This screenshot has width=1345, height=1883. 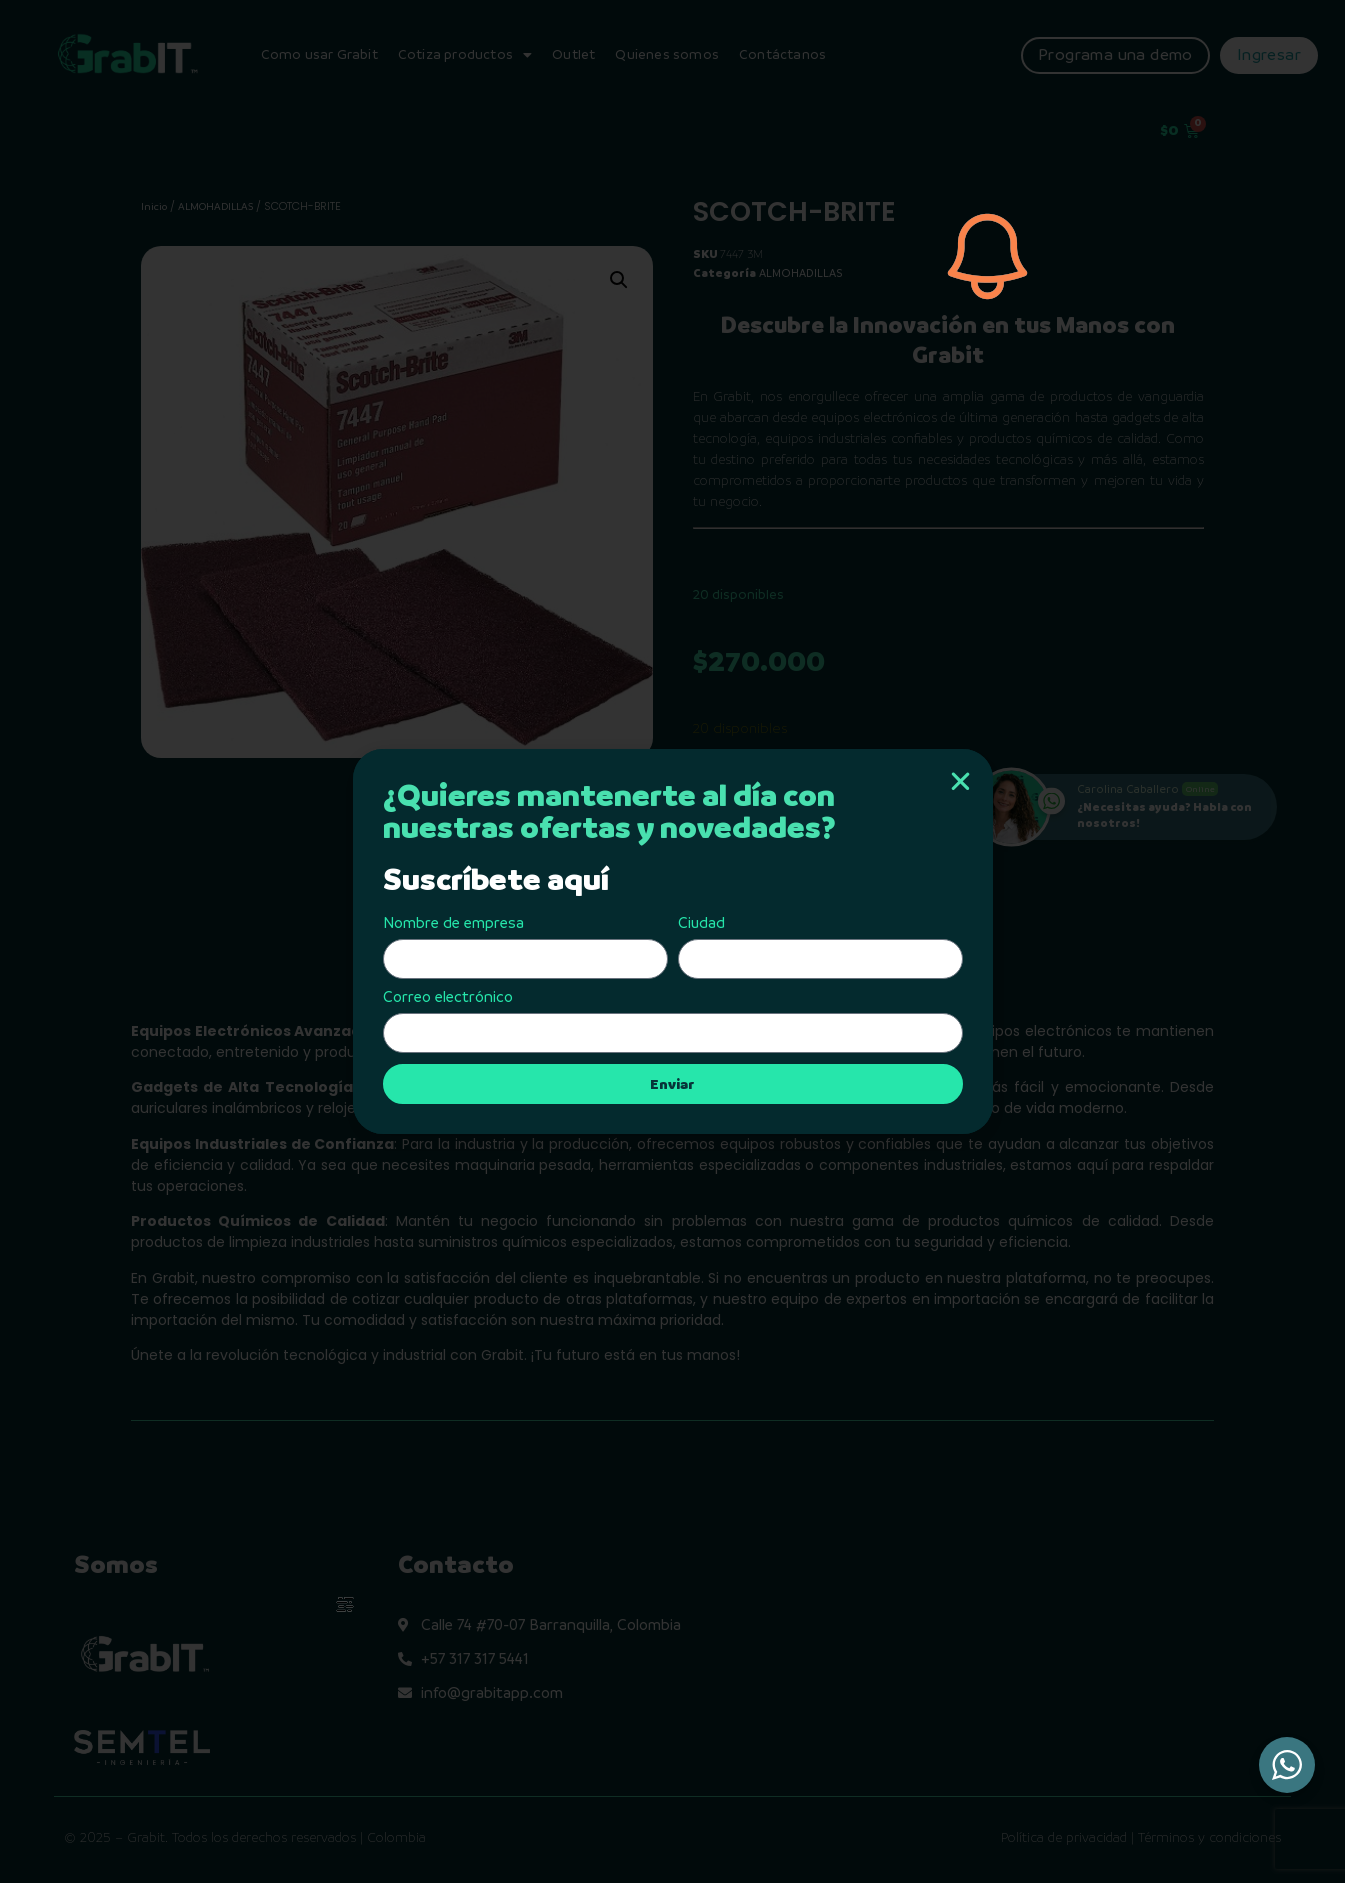 What do you see at coordinates (987, 256) in the screenshot?
I see `view notifications` at bounding box center [987, 256].